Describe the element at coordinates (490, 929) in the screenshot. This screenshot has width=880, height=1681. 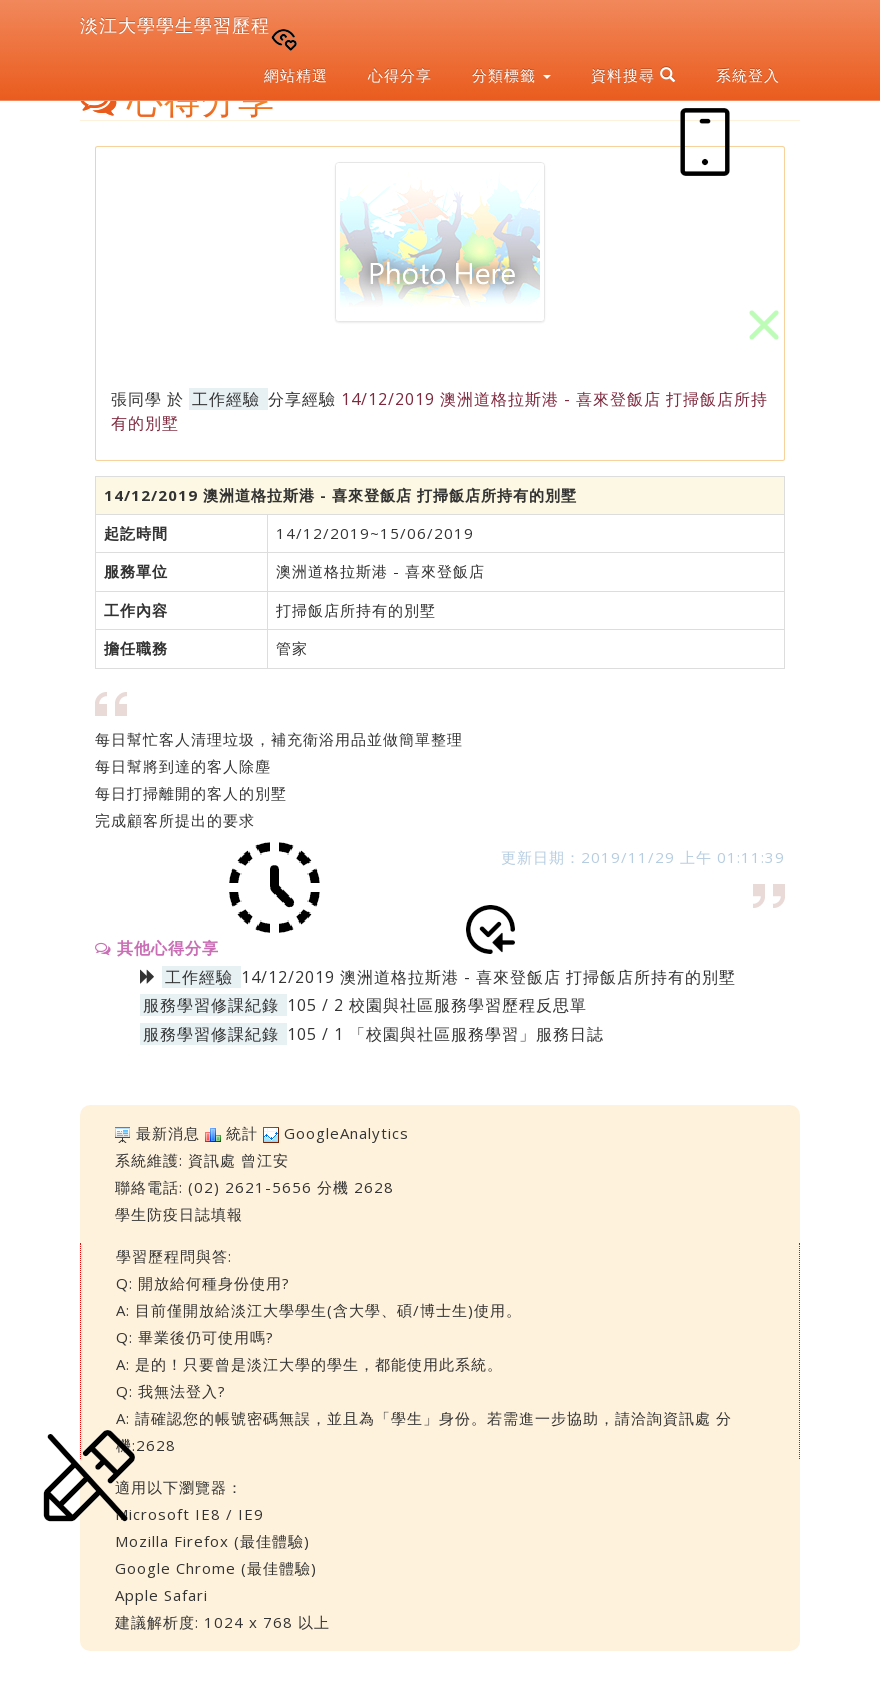
I see `indicates a tracked issue has been closed and completed` at that location.